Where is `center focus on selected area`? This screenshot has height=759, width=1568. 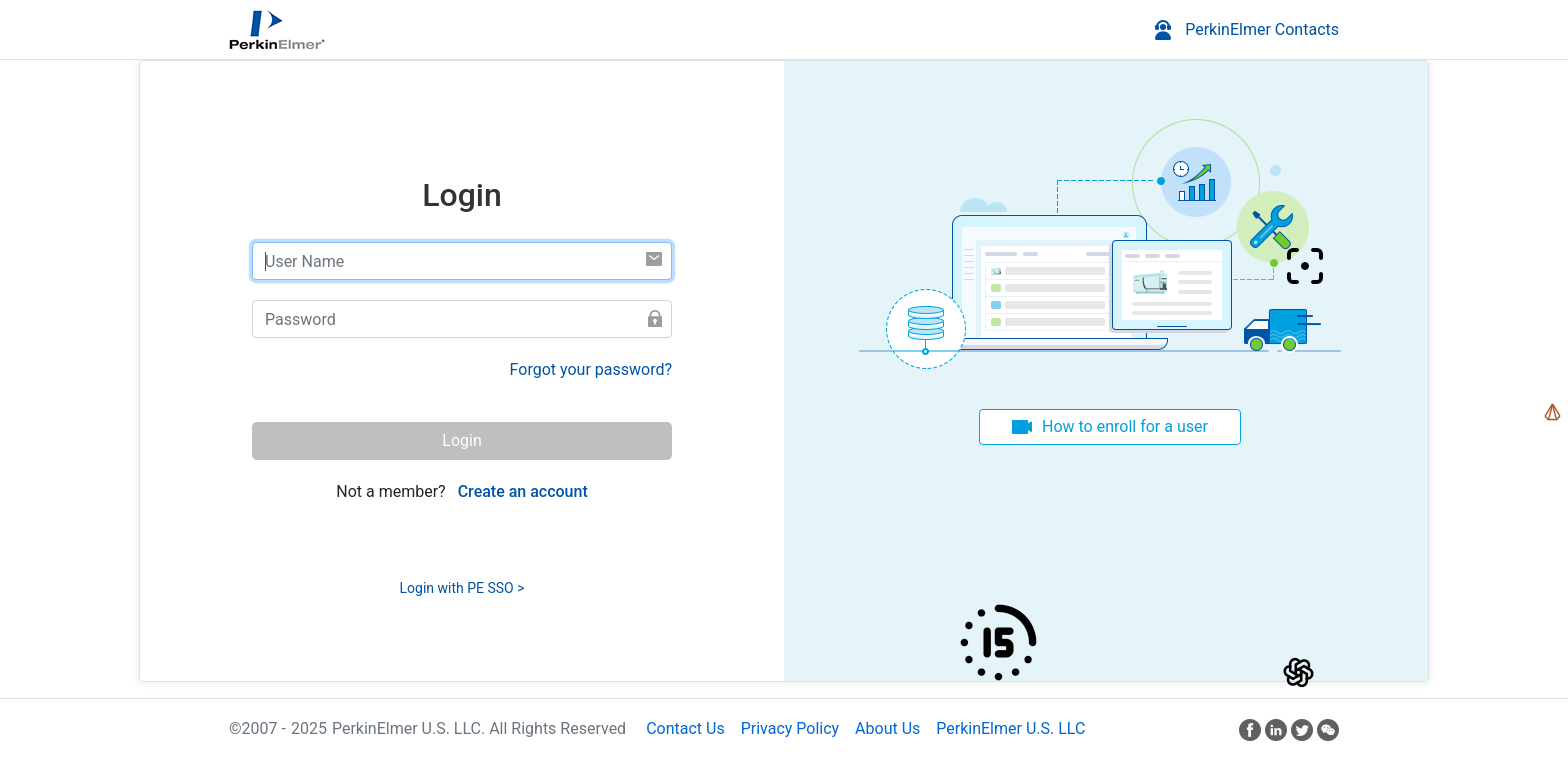
center focus on selected area is located at coordinates (1305, 266).